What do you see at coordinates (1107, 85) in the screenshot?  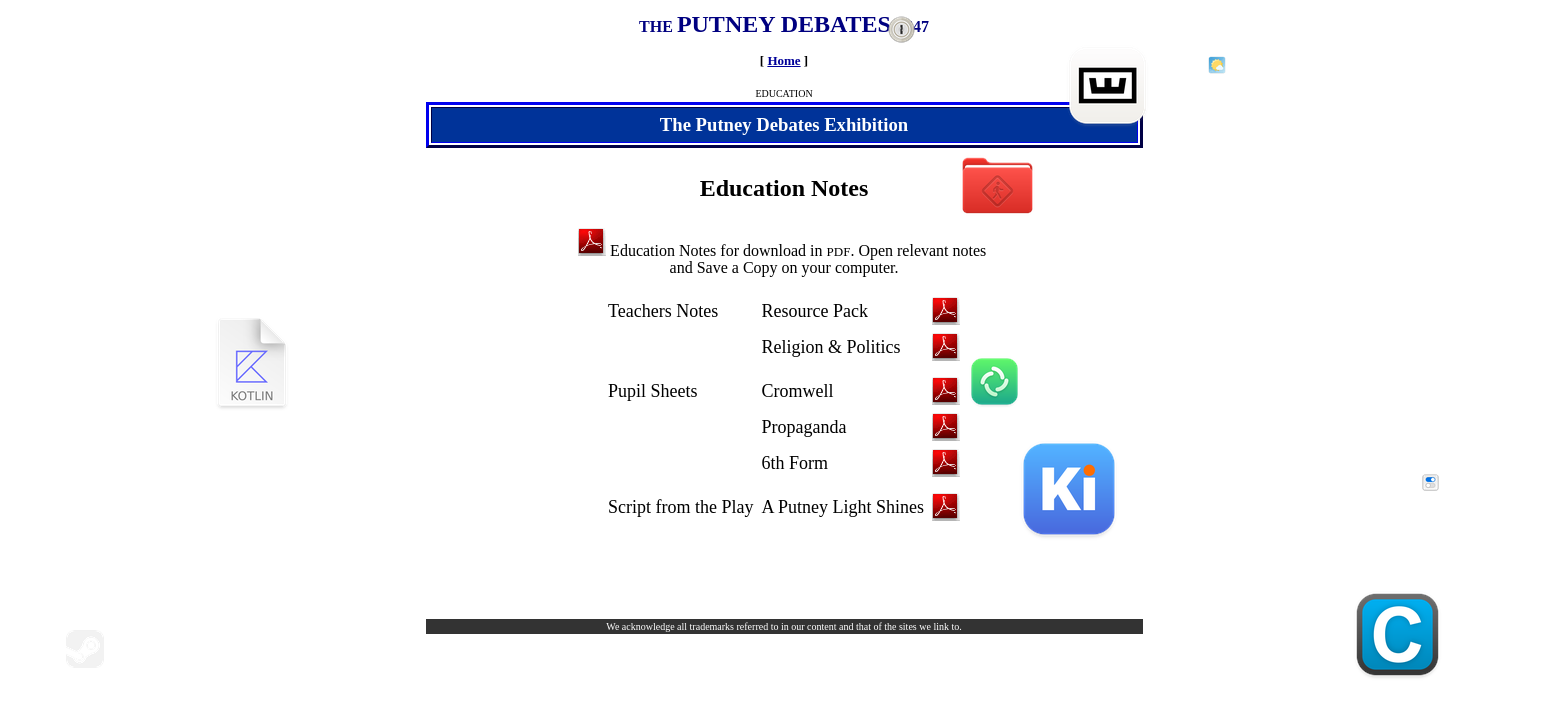 I see `open wootility keyboard configuration app` at bounding box center [1107, 85].